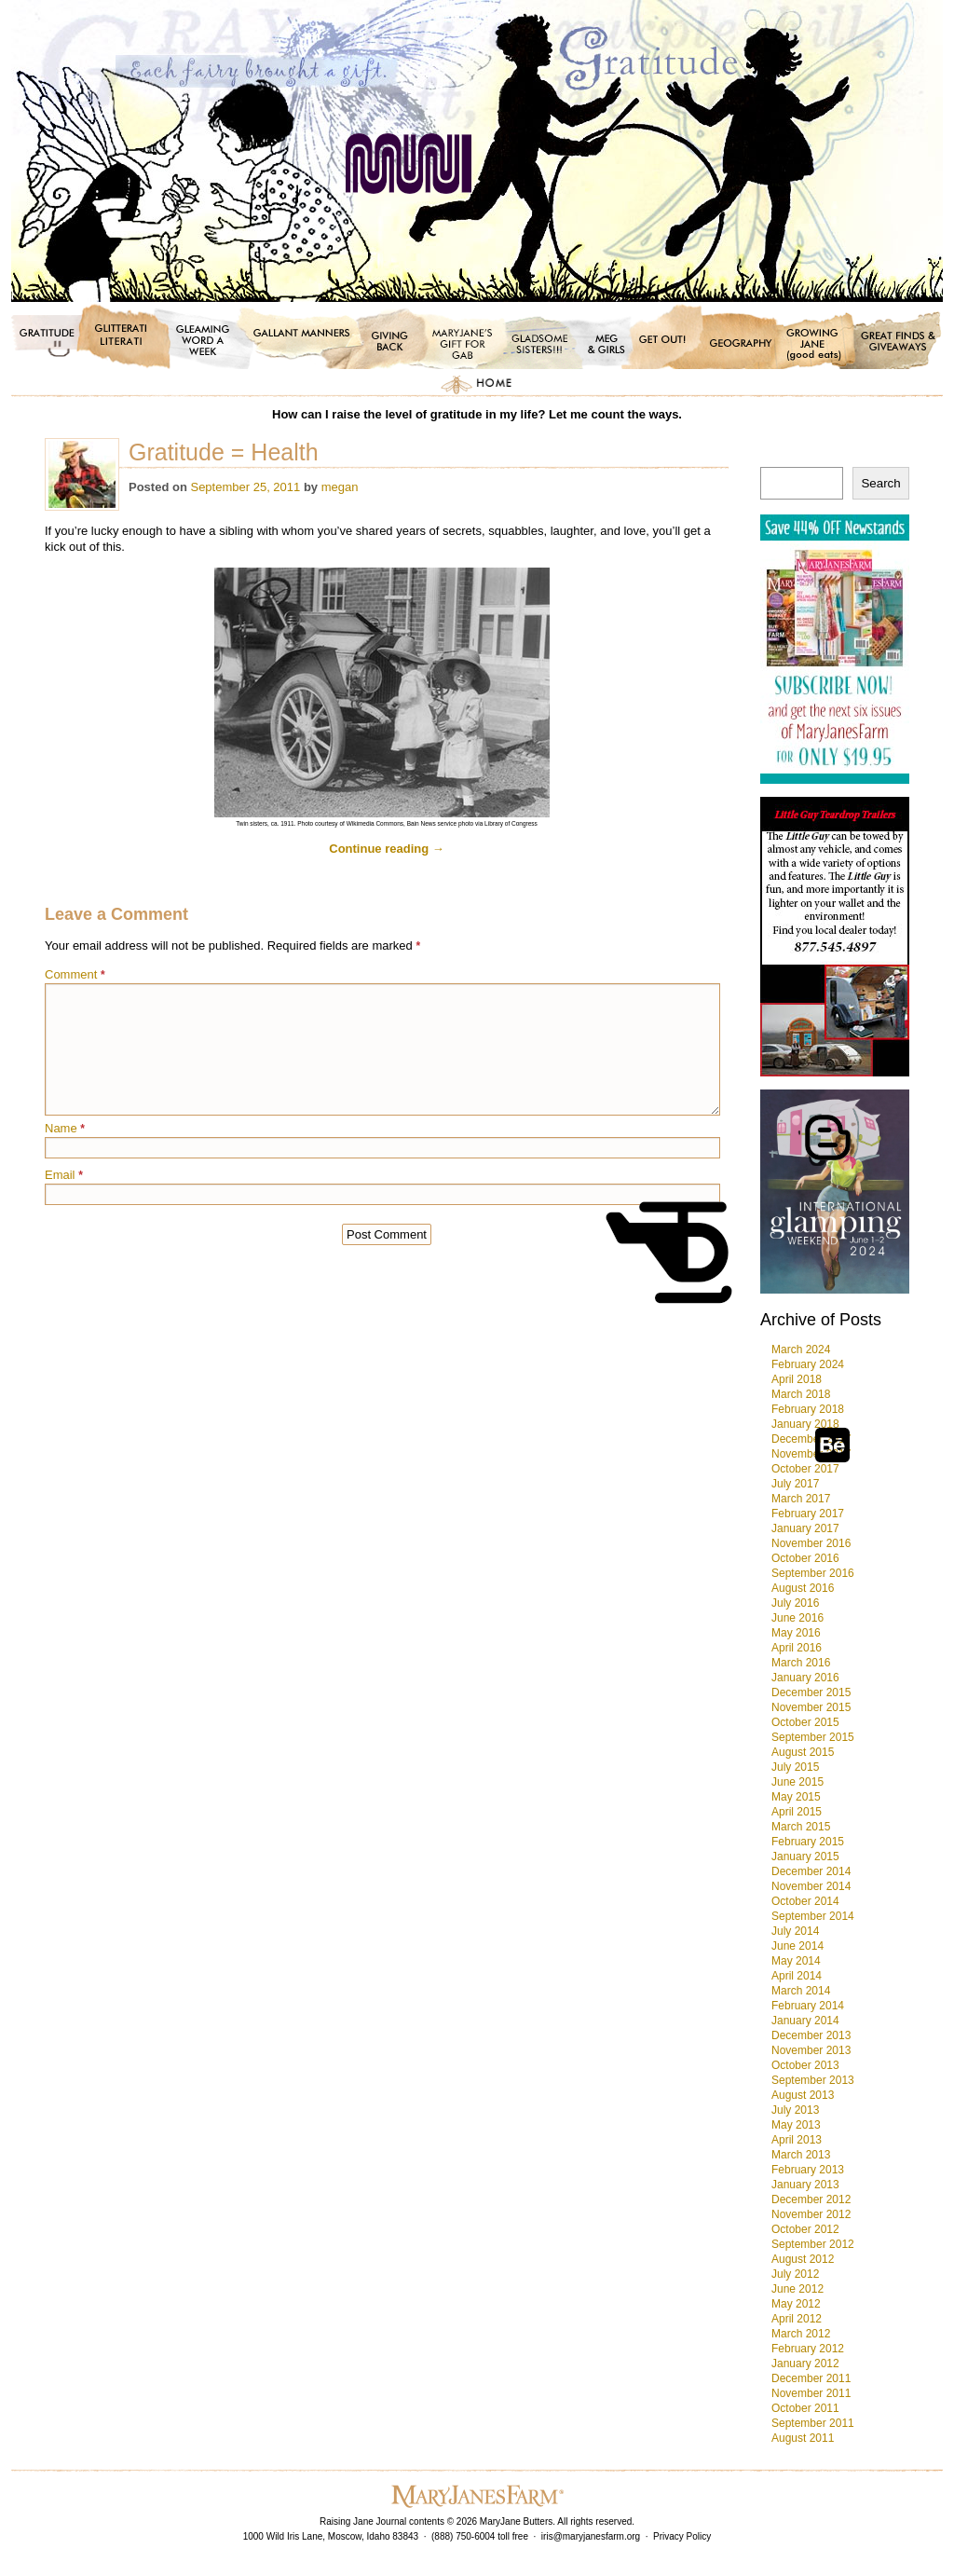 The width and height of the screenshot is (954, 2576). Describe the element at coordinates (827, 1137) in the screenshot. I see `open Blogger app` at that location.